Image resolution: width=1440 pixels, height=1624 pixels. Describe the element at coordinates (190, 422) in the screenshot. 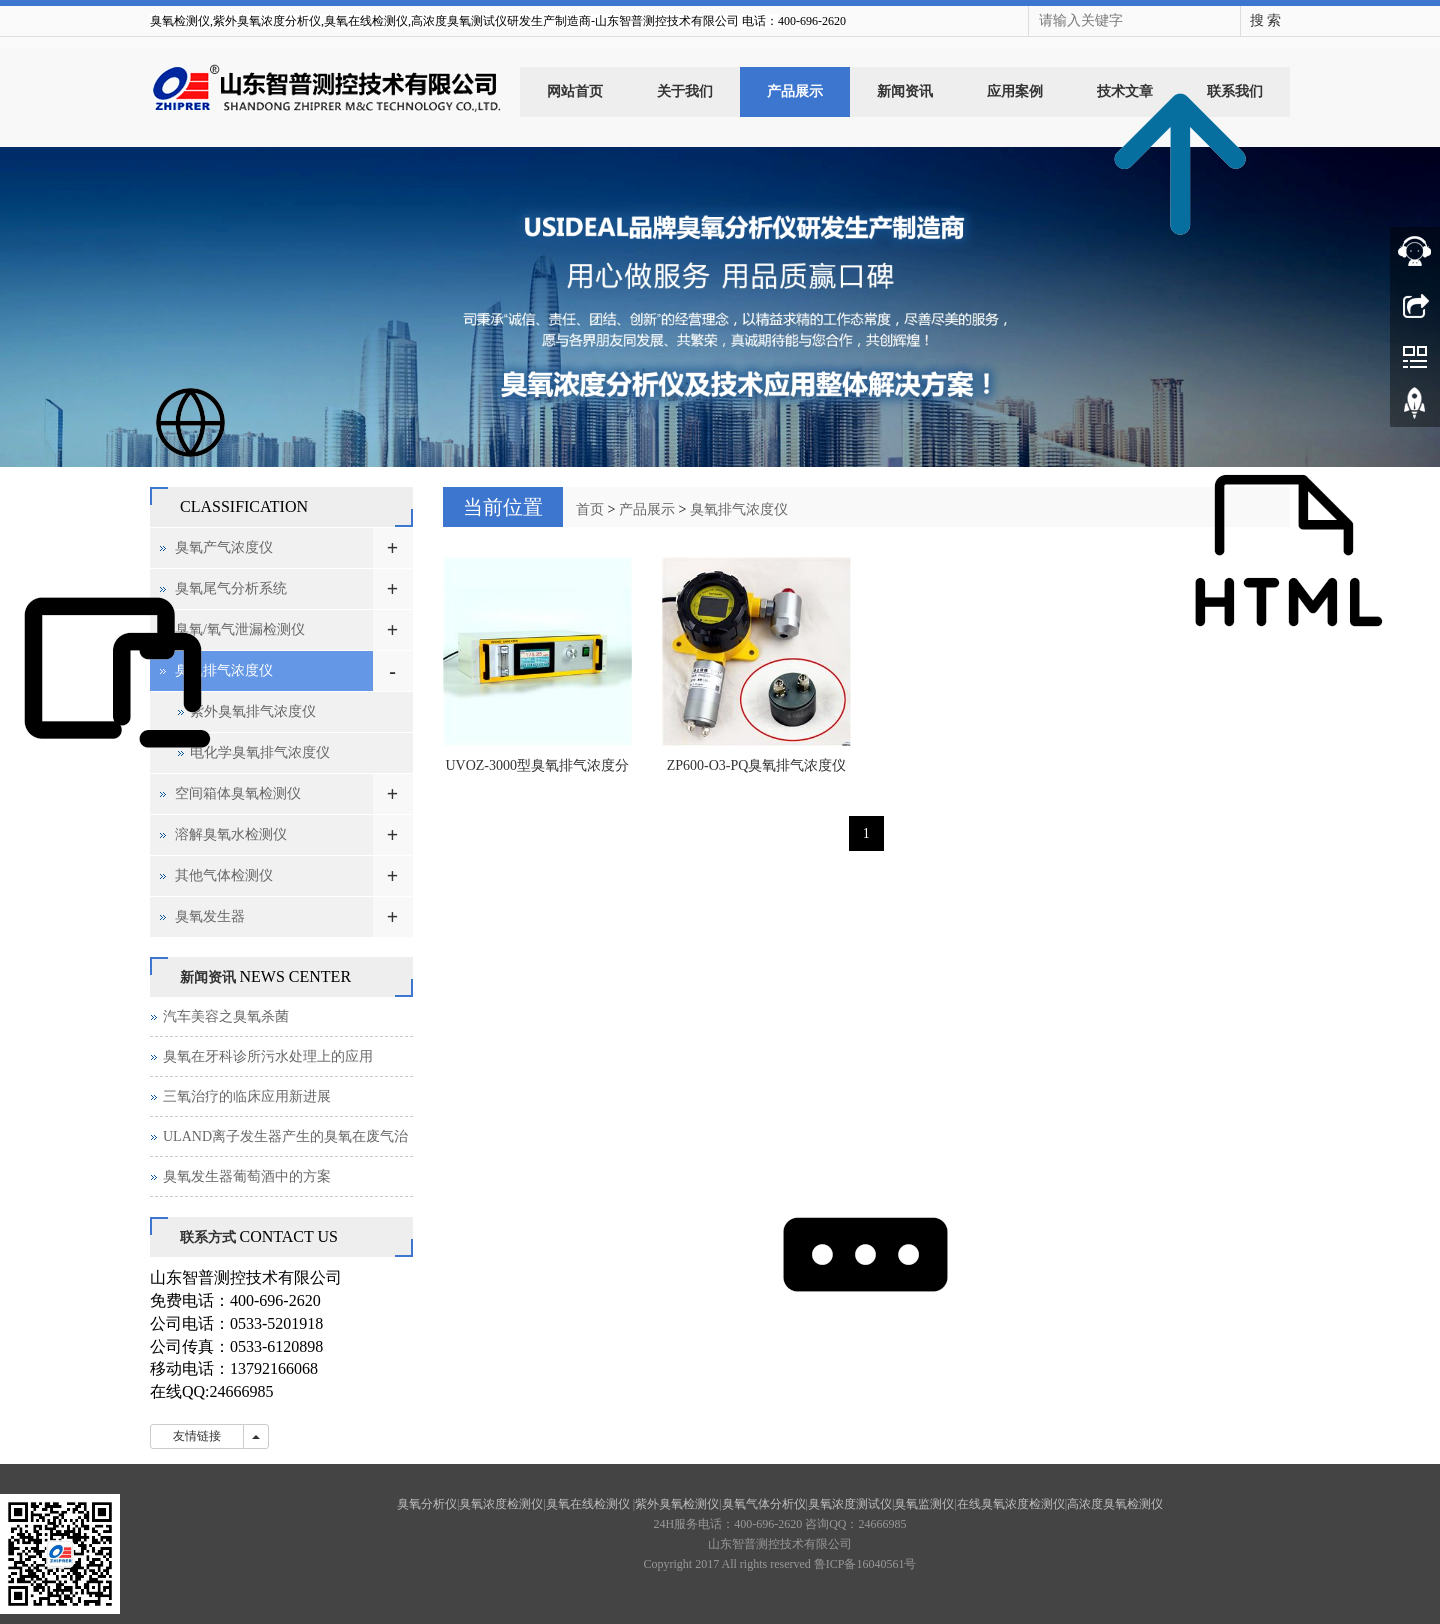

I see `access global or international settings` at that location.